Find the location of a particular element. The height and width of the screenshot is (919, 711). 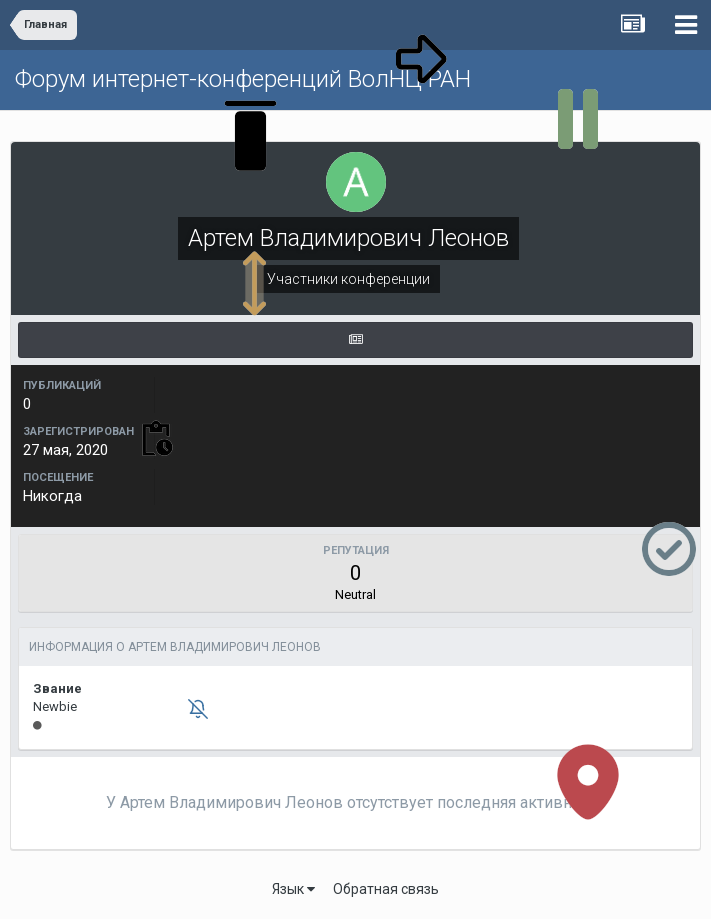

adjust height or vertical size is located at coordinates (254, 283).